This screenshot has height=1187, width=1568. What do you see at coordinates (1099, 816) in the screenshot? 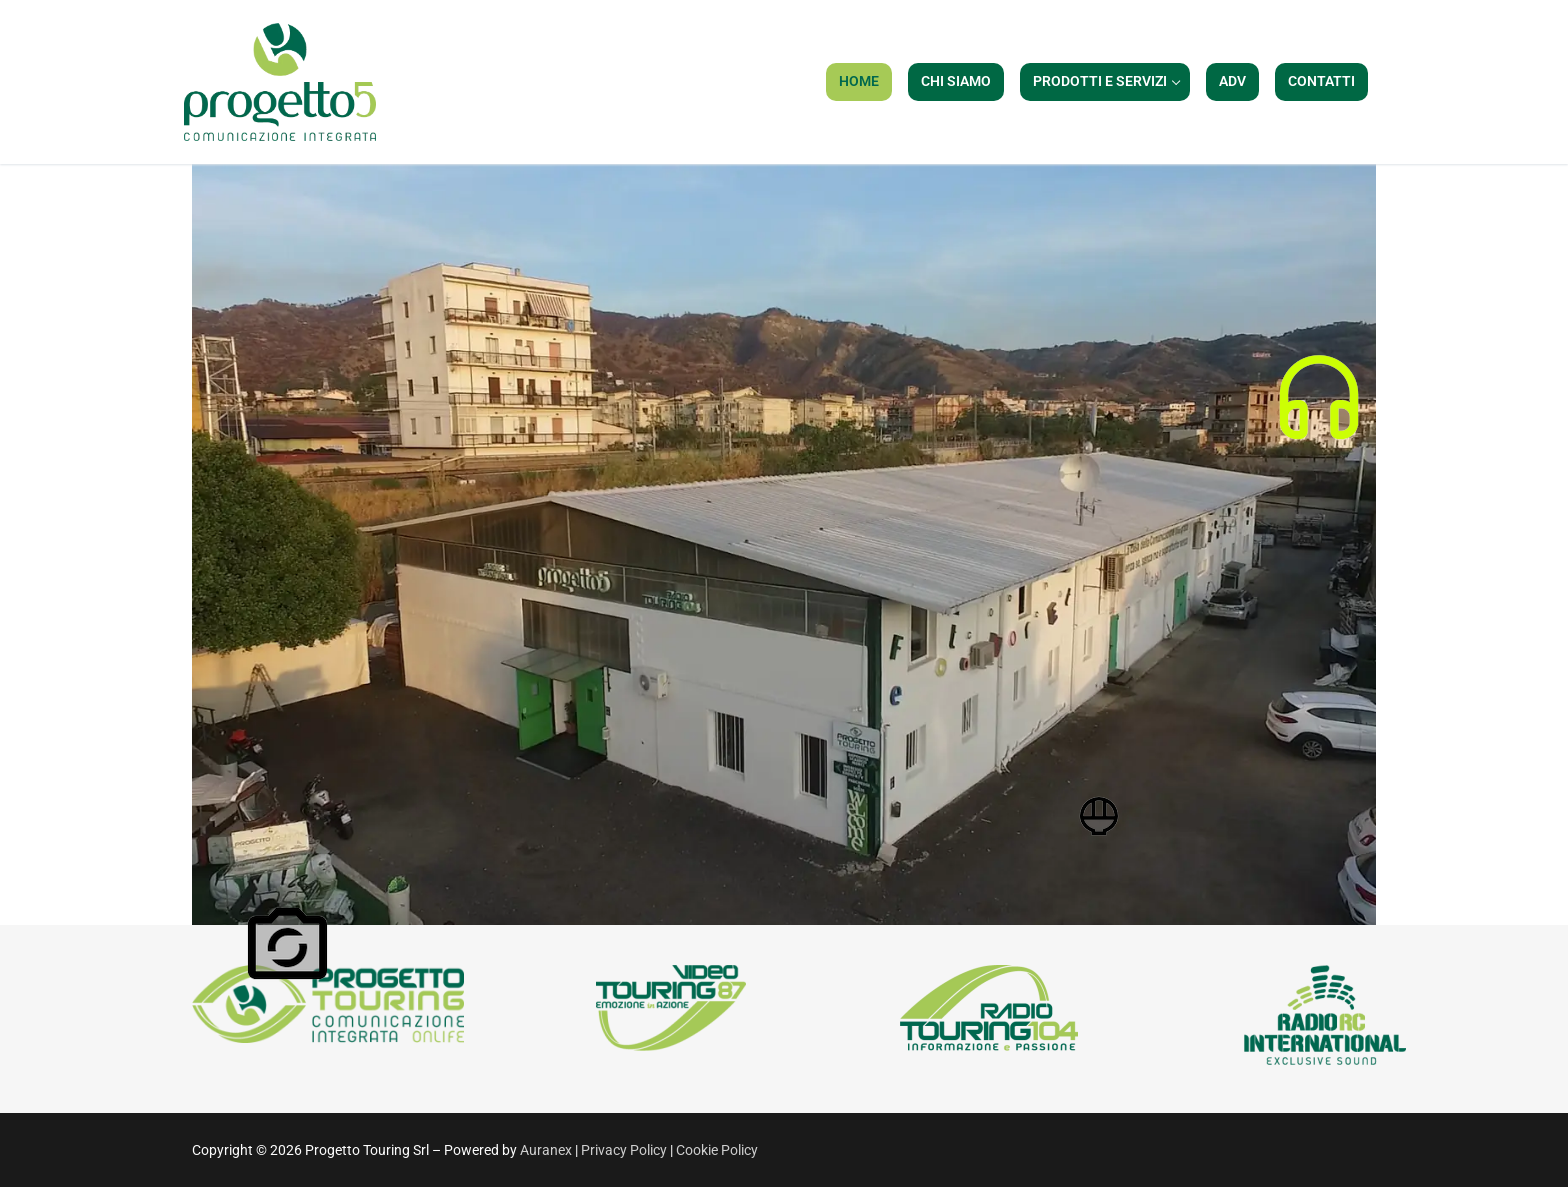
I see `browse asian or rice-based food options` at bounding box center [1099, 816].